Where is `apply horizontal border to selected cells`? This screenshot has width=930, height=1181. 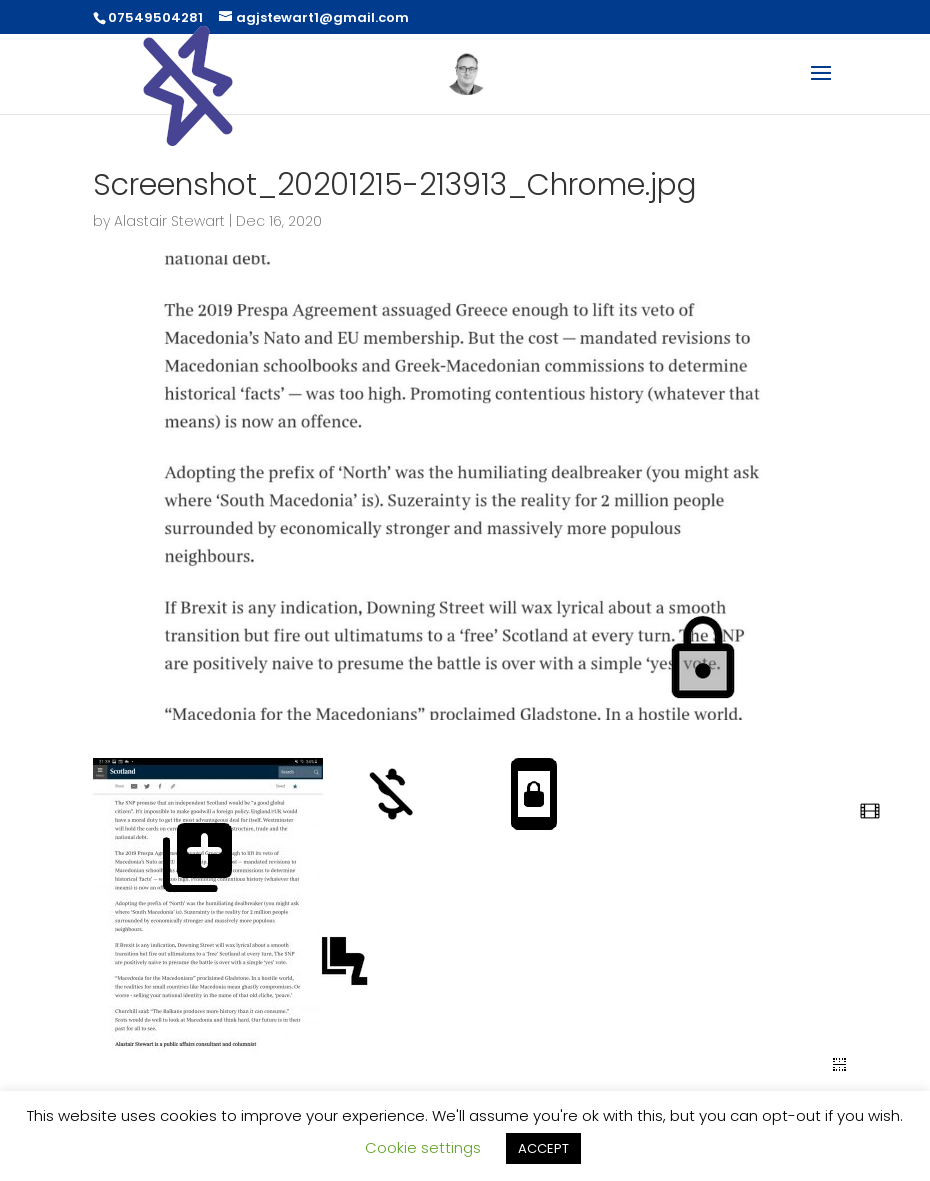 apply horizontal border to selected cells is located at coordinates (839, 1064).